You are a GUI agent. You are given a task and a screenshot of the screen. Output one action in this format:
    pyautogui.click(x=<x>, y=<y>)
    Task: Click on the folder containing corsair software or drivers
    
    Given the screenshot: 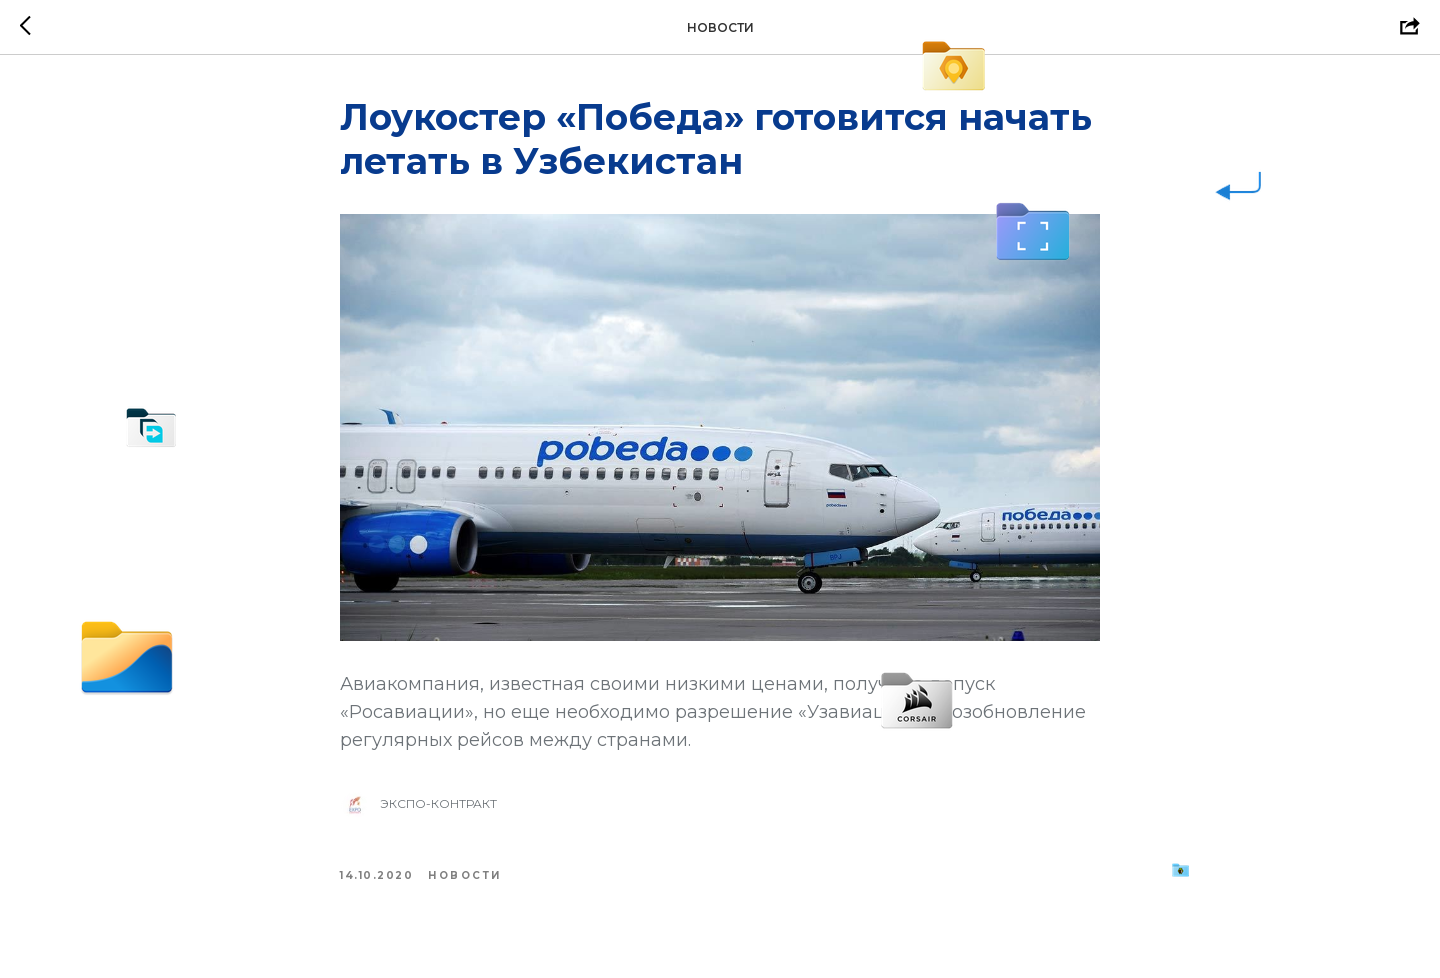 What is the action you would take?
    pyautogui.click(x=916, y=702)
    